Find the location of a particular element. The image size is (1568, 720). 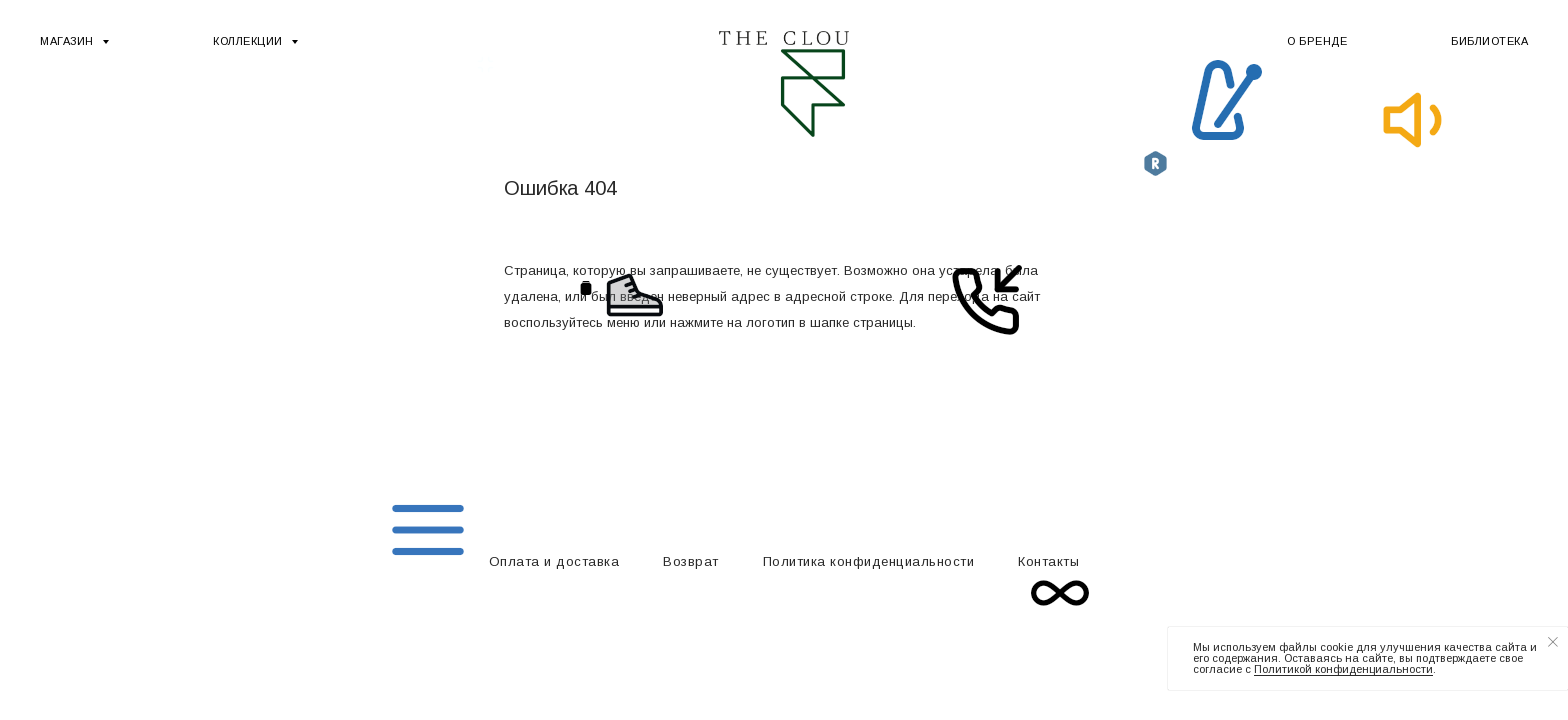

access footwear or shoe category is located at coordinates (632, 297).